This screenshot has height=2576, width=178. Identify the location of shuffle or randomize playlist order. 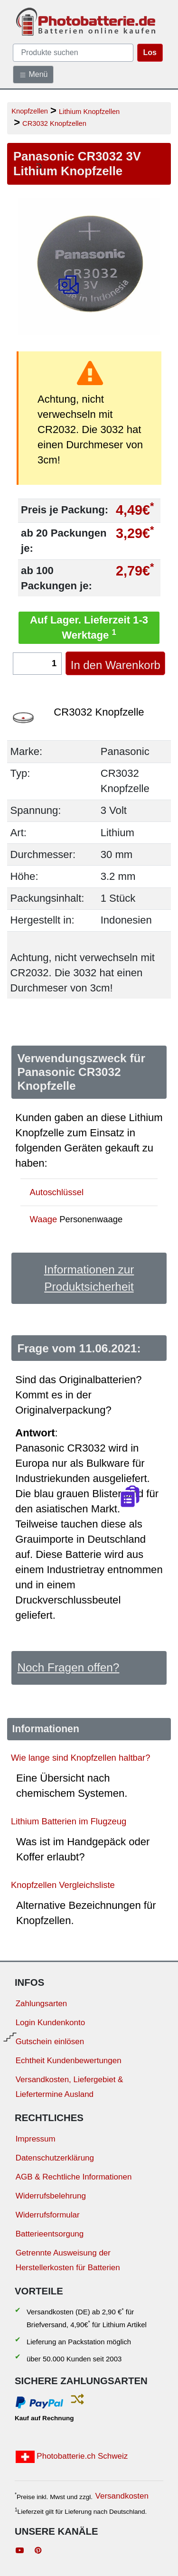
(77, 2399).